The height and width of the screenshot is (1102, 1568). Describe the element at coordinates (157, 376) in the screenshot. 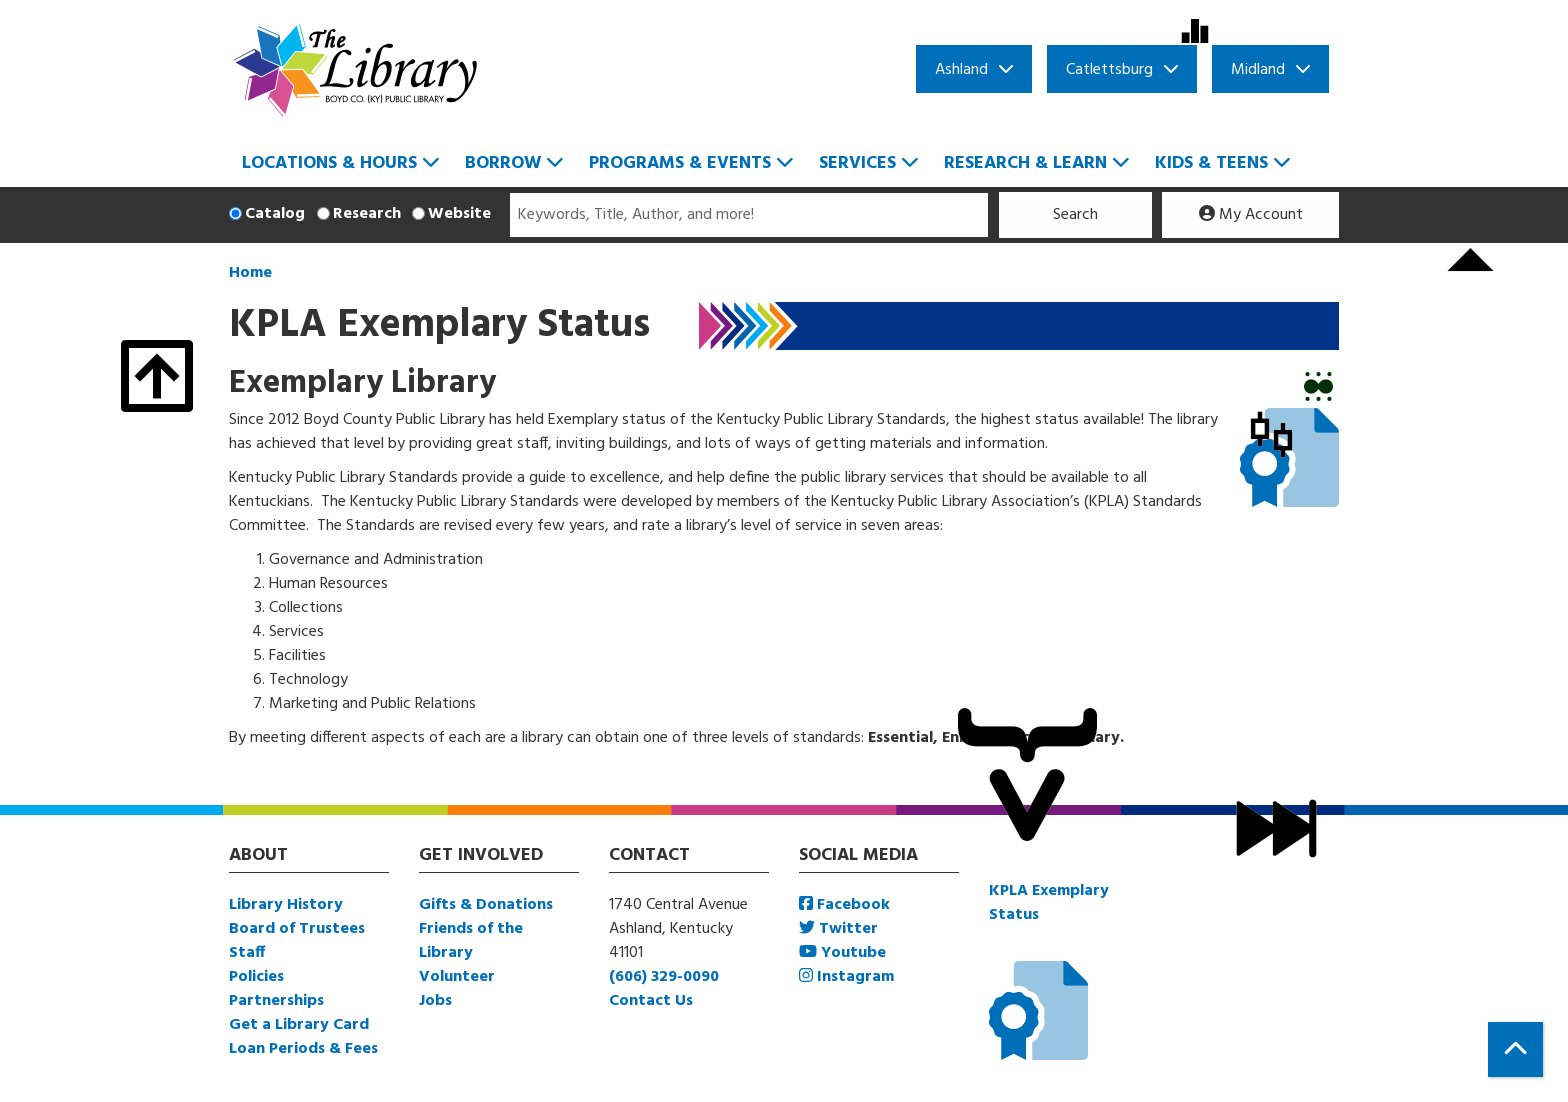

I see `upload a file or content` at that location.